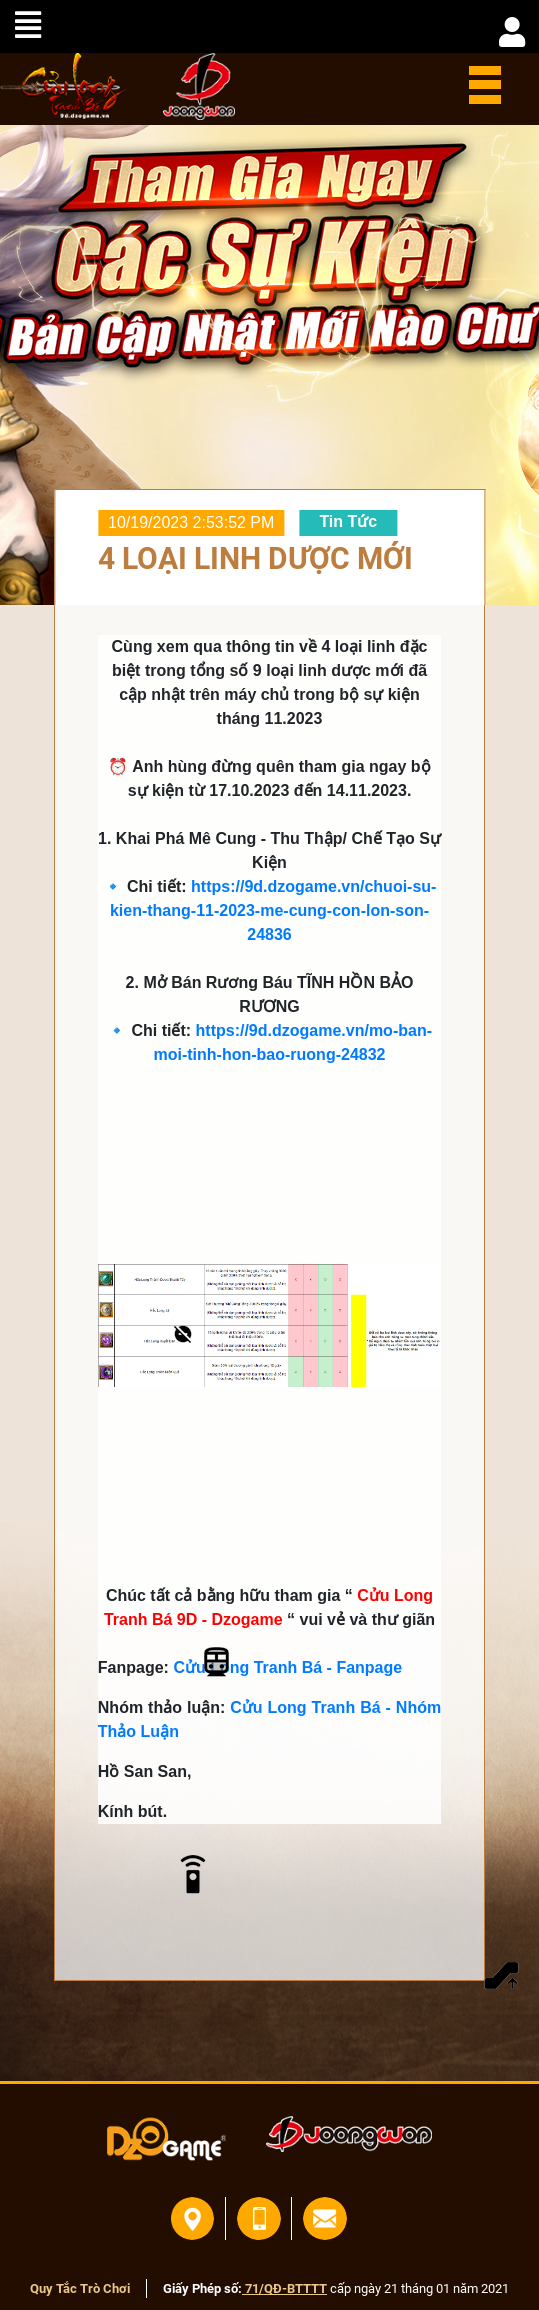 This screenshot has width=539, height=2310. What do you see at coordinates (501, 1975) in the screenshot?
I see `indicates escalator going up` at bounding box center [501, 1975].